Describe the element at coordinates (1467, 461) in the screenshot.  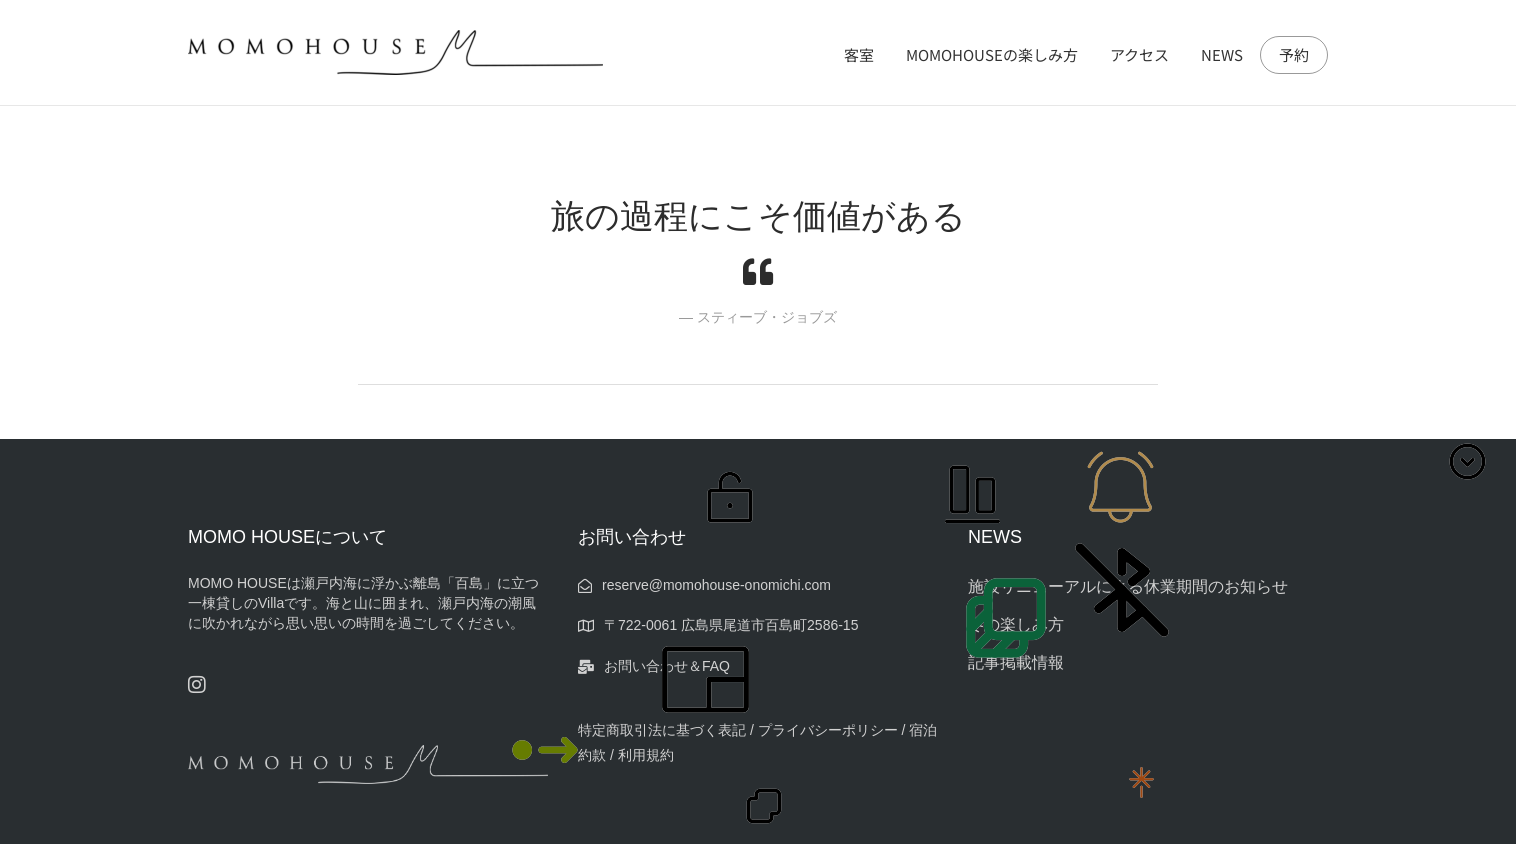
I see `expand to show more content` at that location.